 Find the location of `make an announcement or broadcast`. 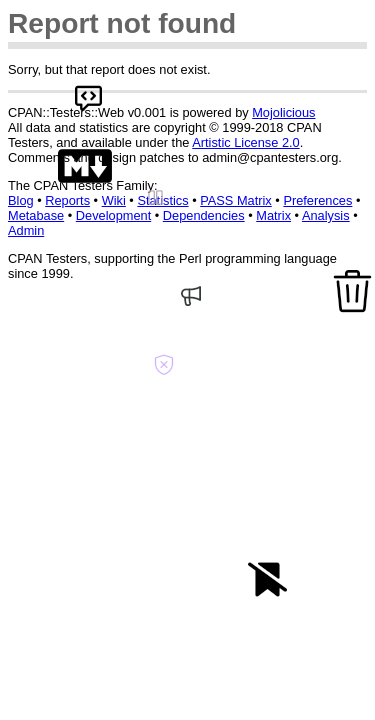

make an announcement or broadcast is located at coordinates (191, 296).